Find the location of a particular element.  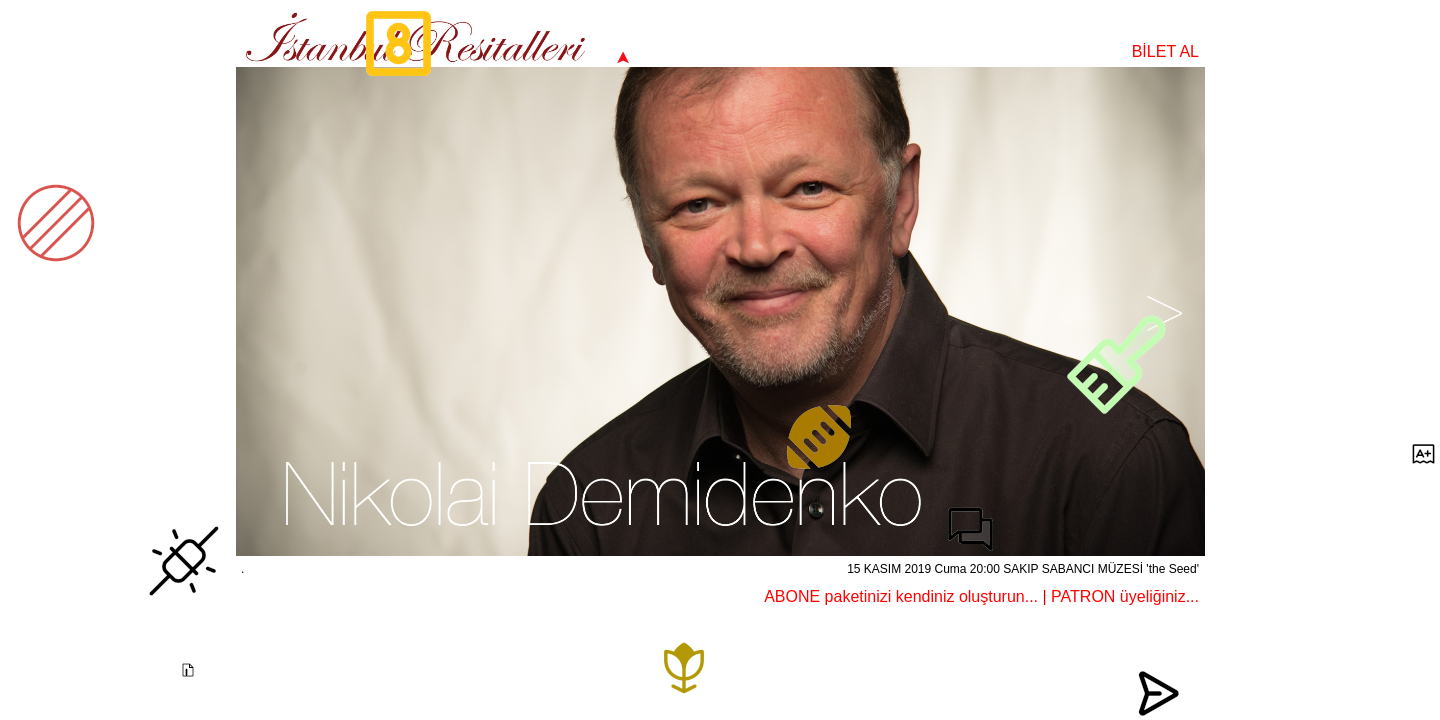

send a message is located at coordinates (1156, 693).